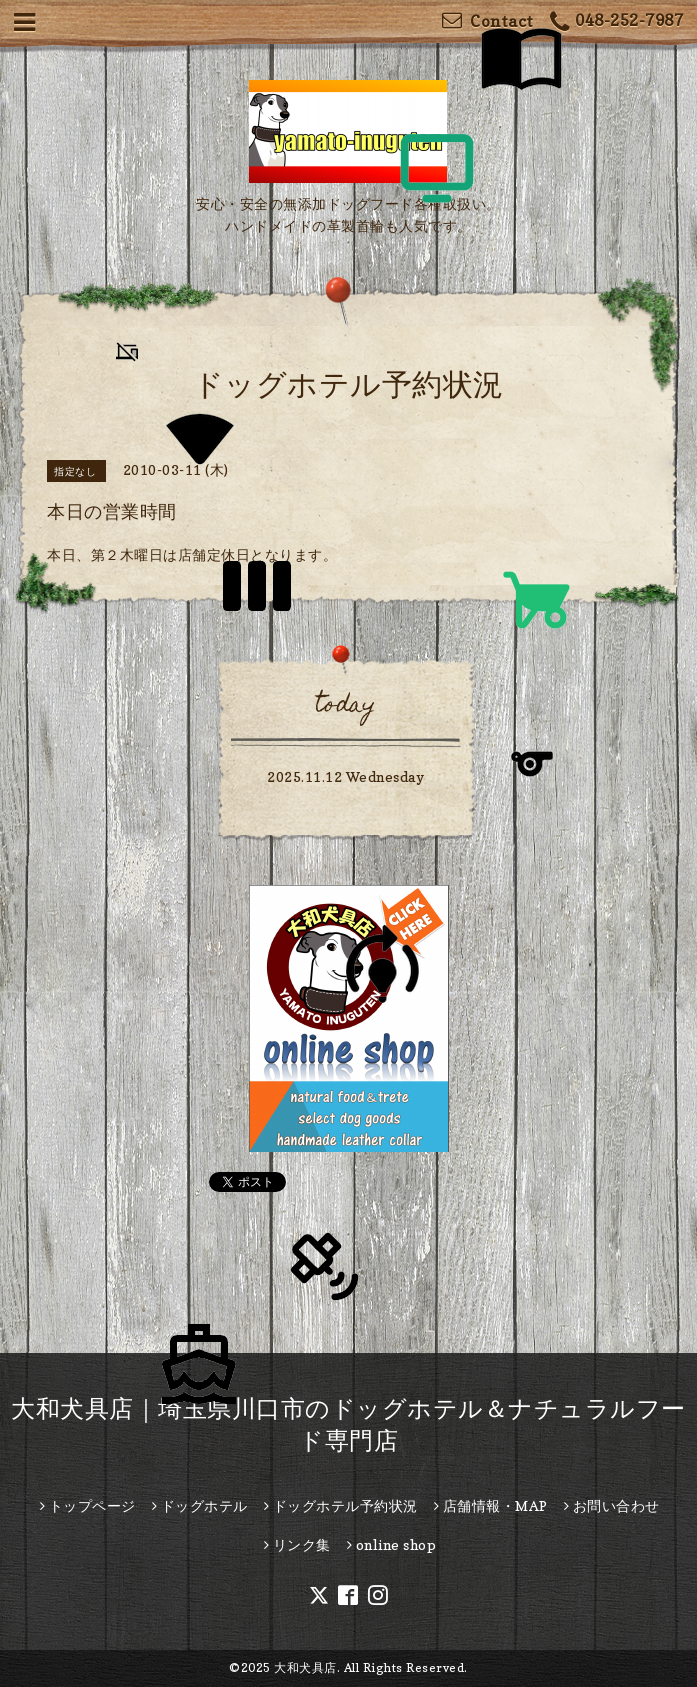 The image size is (697, 1687). What do you see at coordinates (324, 1266) in the screenshot?
I see `access satellite connection settings` at bounding box center [324, 1266].